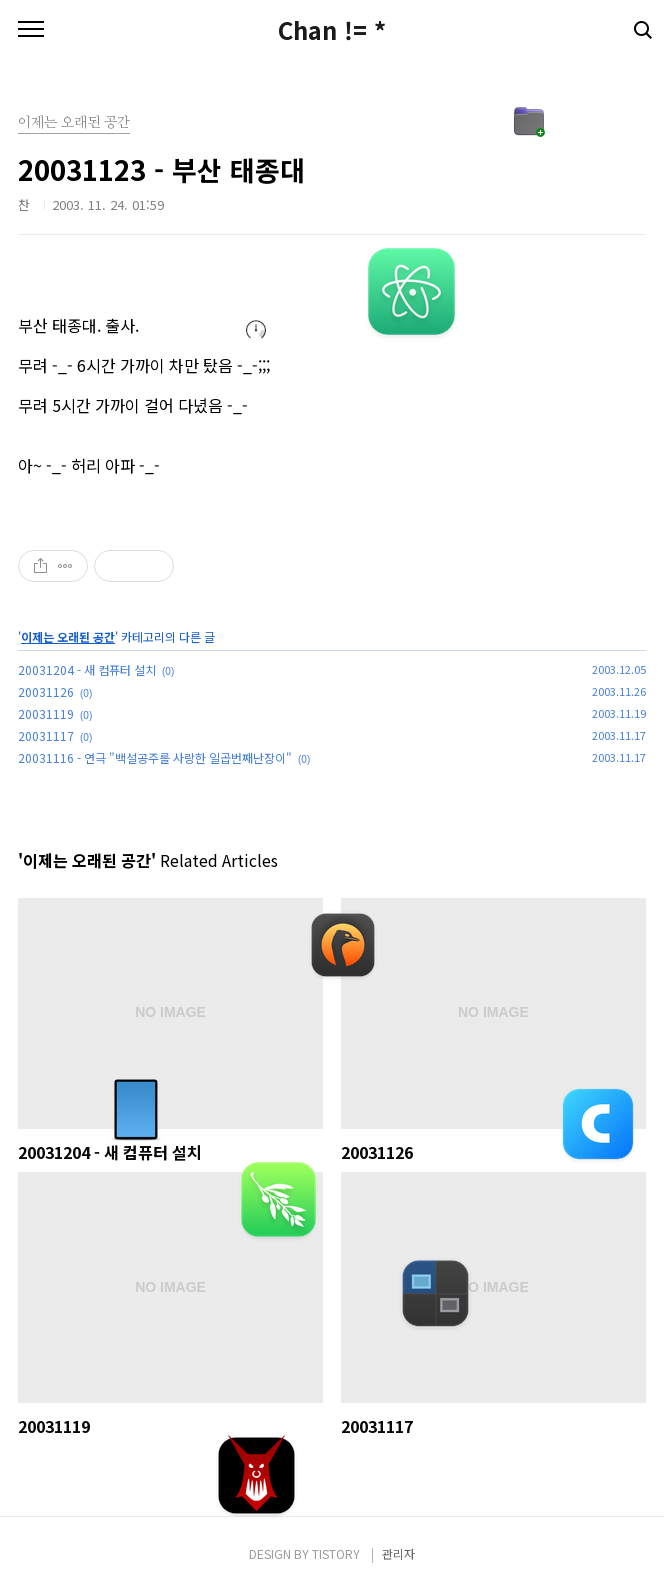 This screenshot has height=1592, width=664. I want to click on open olive video editor, so click(278, 1199).